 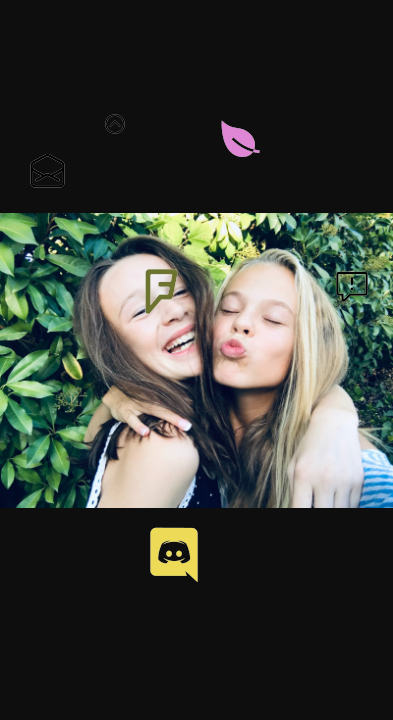 I want to click on open Discord, so click(x=174, y=555).